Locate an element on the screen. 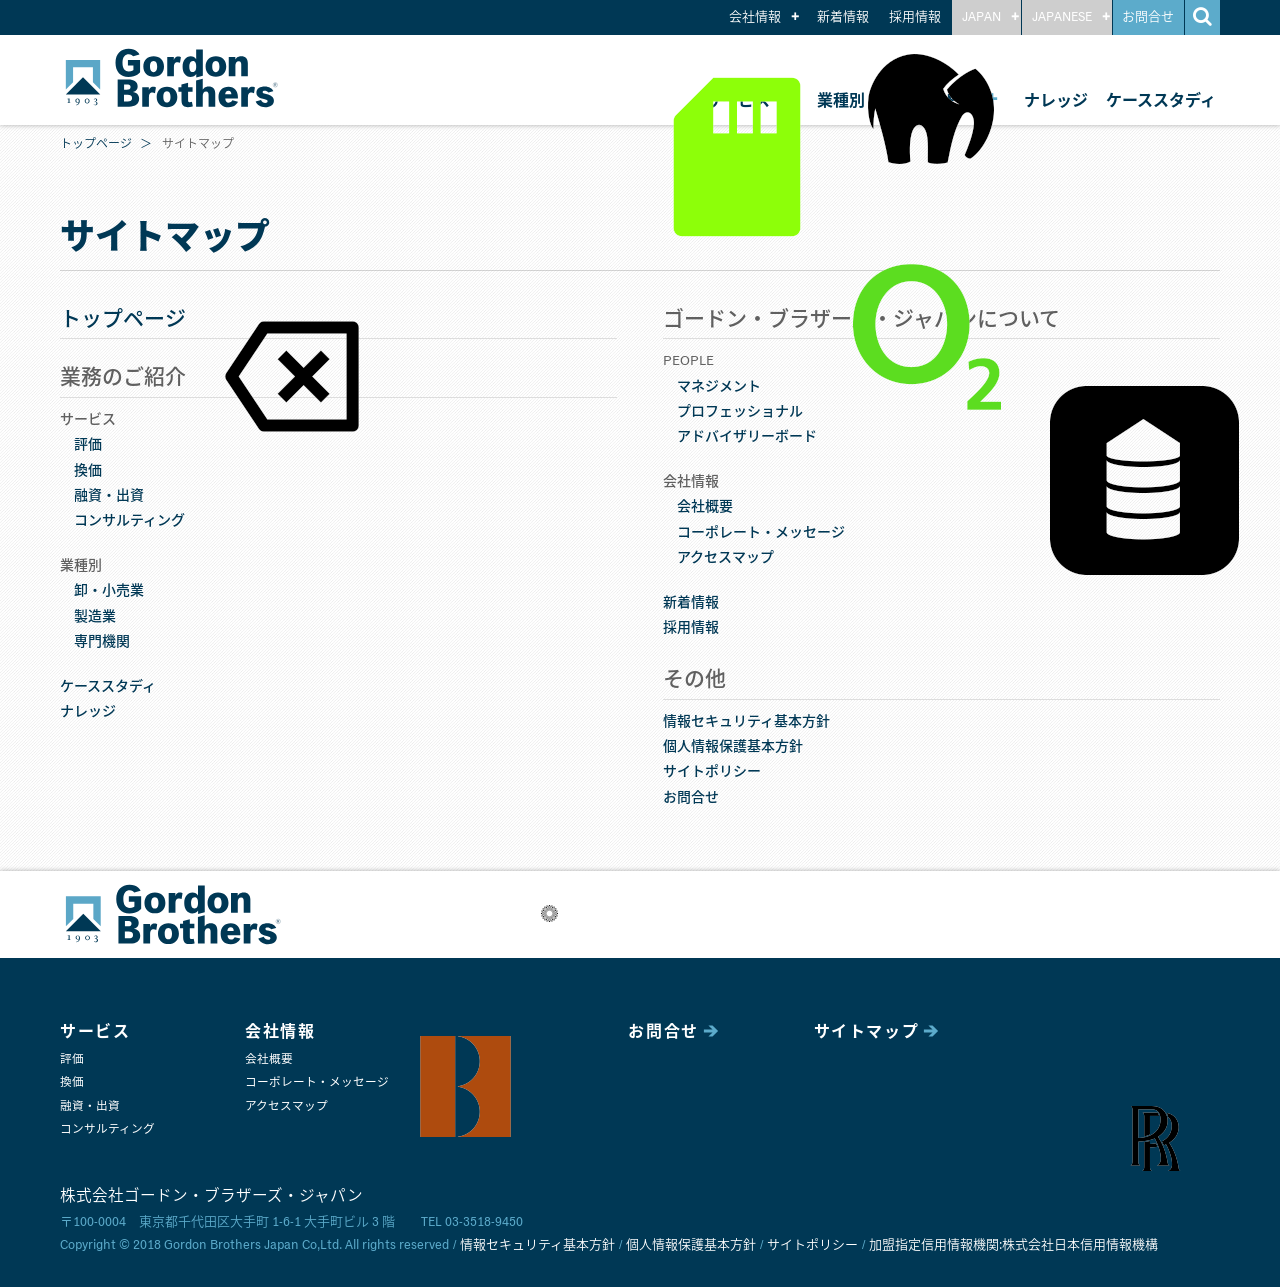  O2 telecommunications brand logo is located at coordinates (927, 337).